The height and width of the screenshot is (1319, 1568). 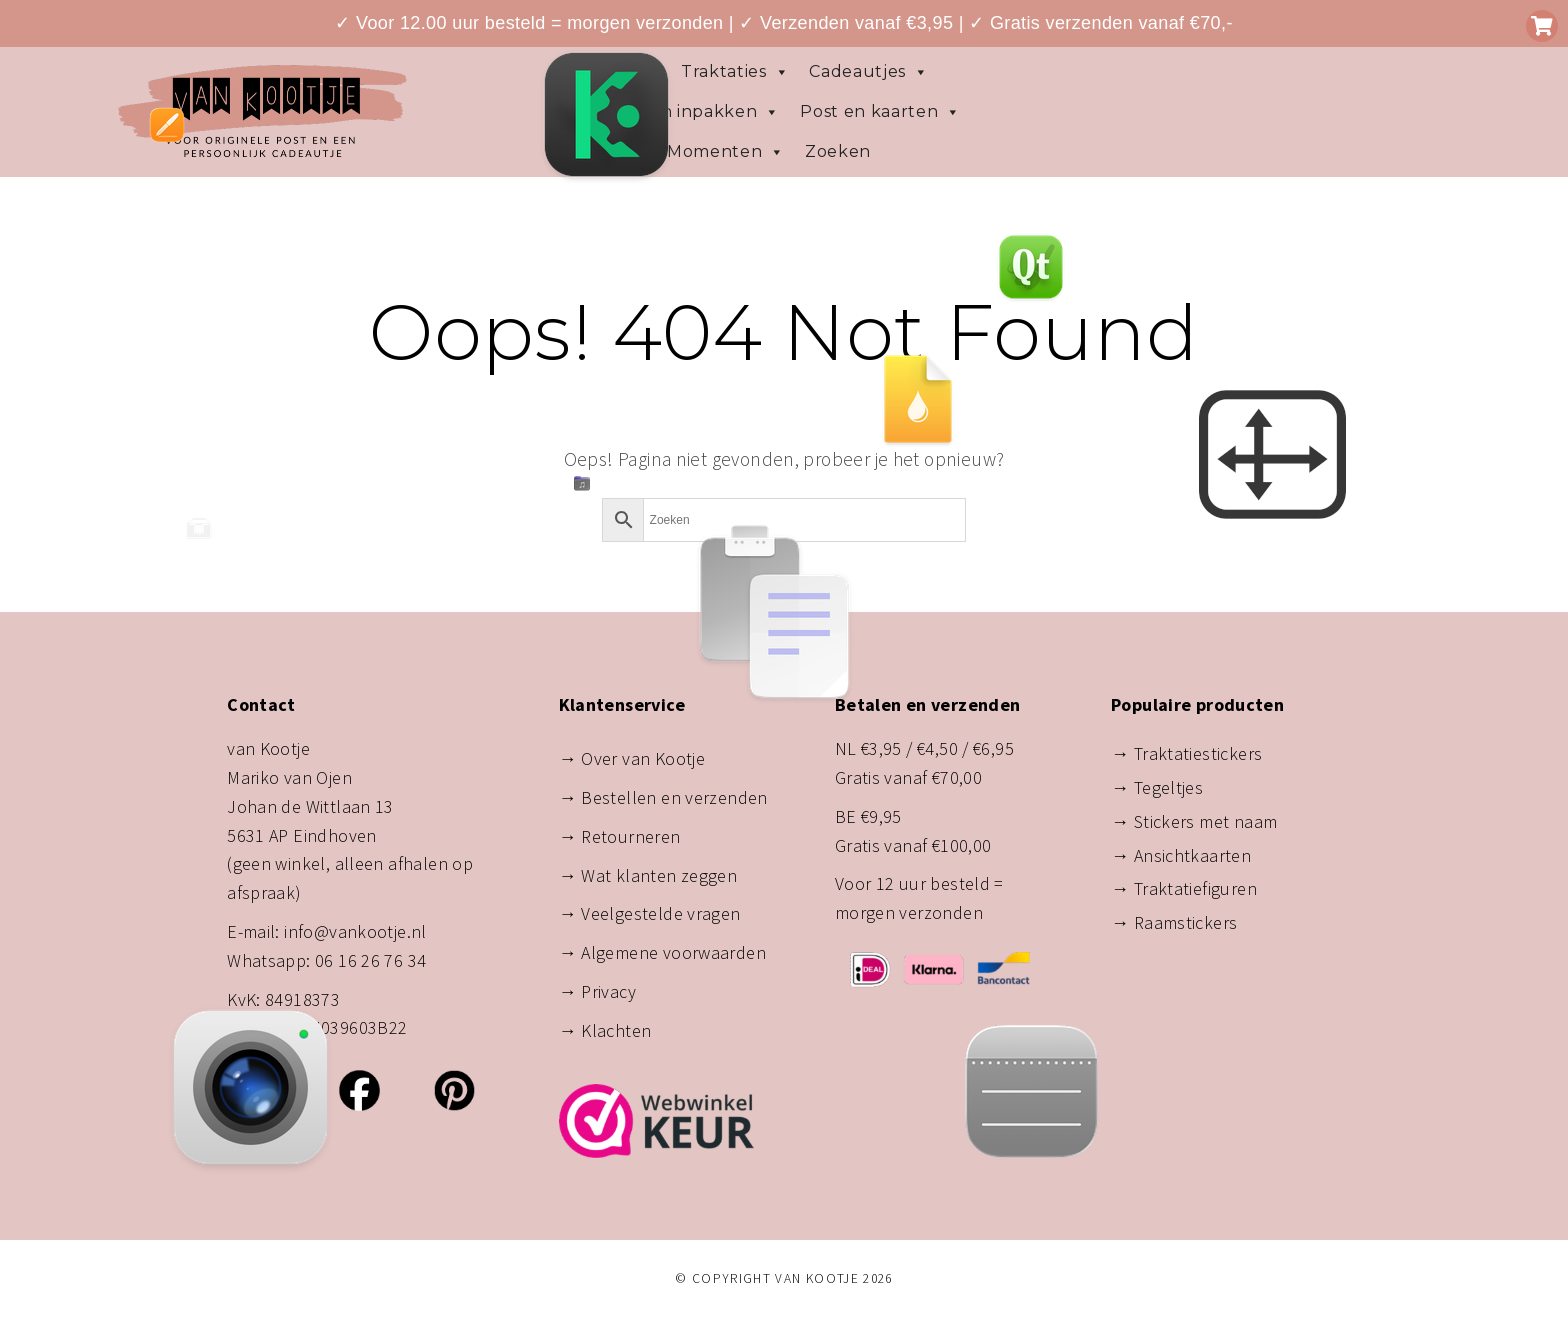 I want to click on open Pages document editor, so click(x=167, y=125).